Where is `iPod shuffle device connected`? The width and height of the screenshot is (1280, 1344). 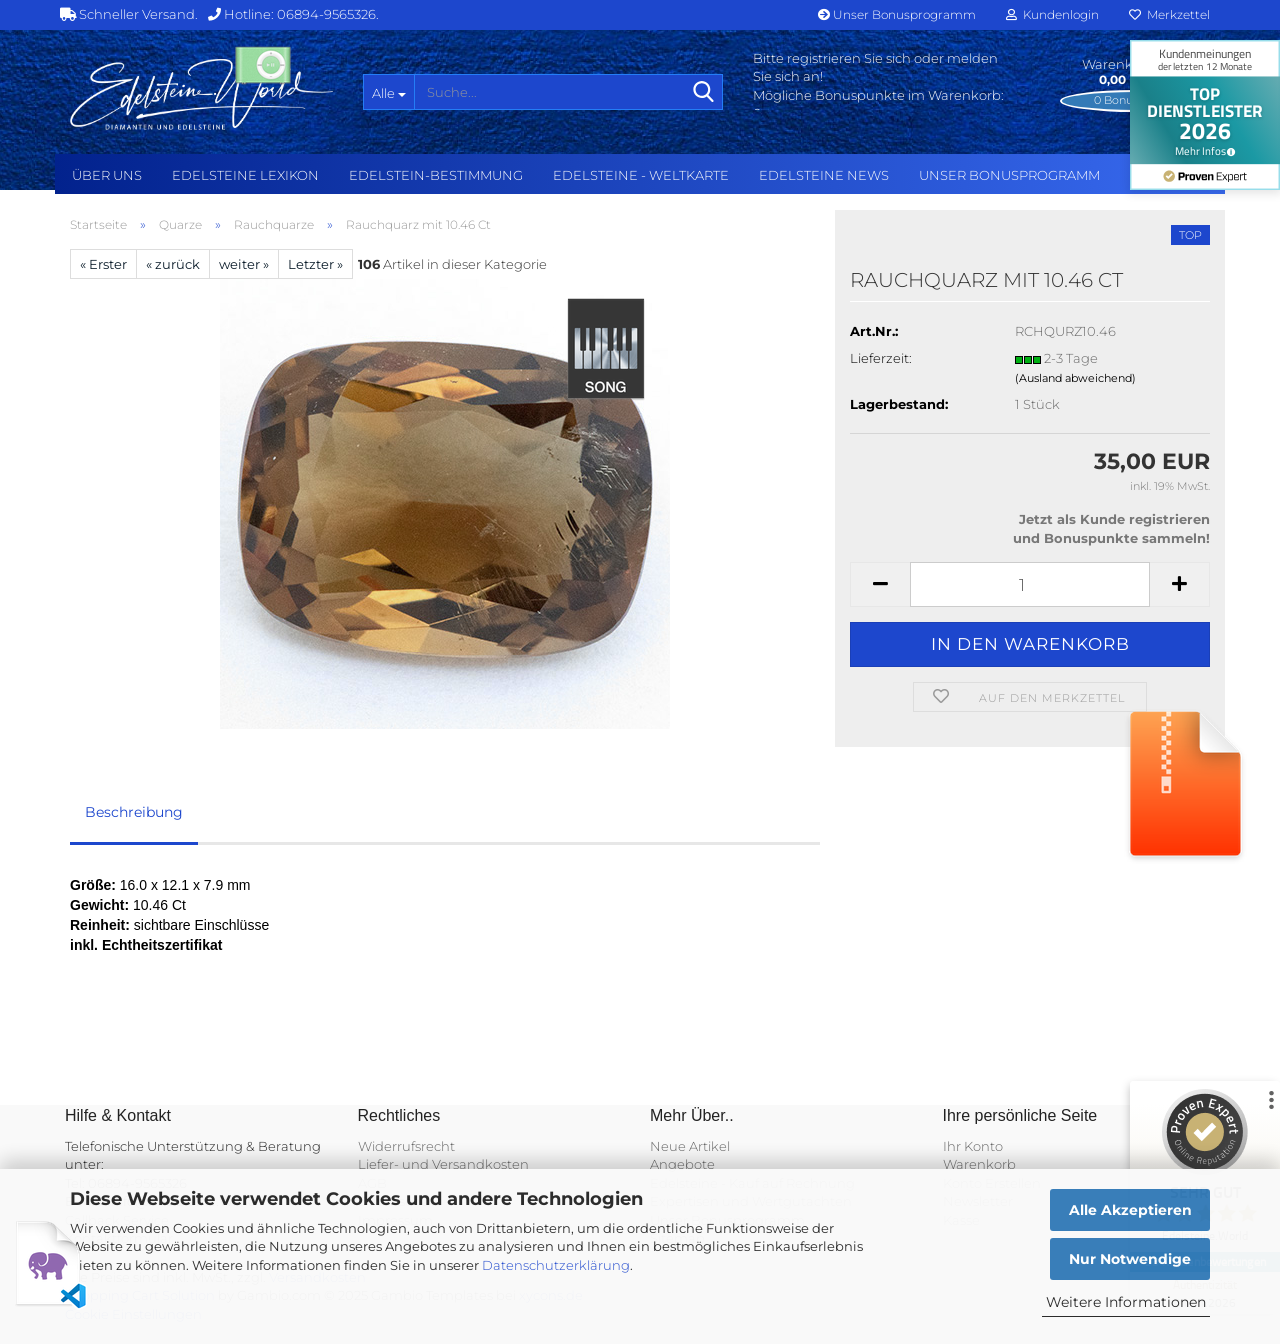
iPod shuffle device connected is located at coordinates (263, 55).